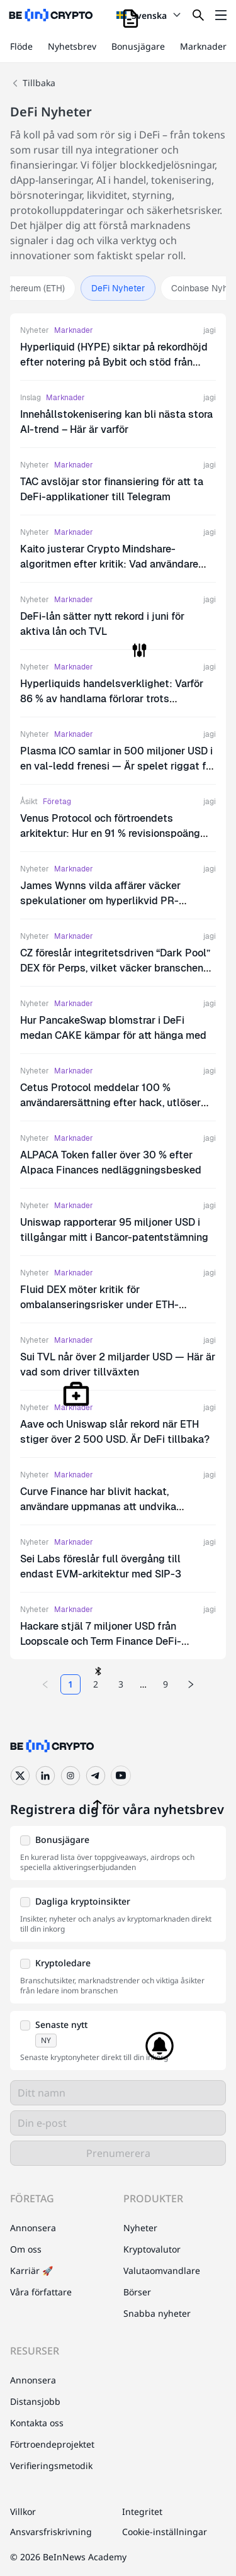  Describe the element at coordinates (96, 1805) in the screenshot. I see `navigate forward and up in a hierarchy` at that location.